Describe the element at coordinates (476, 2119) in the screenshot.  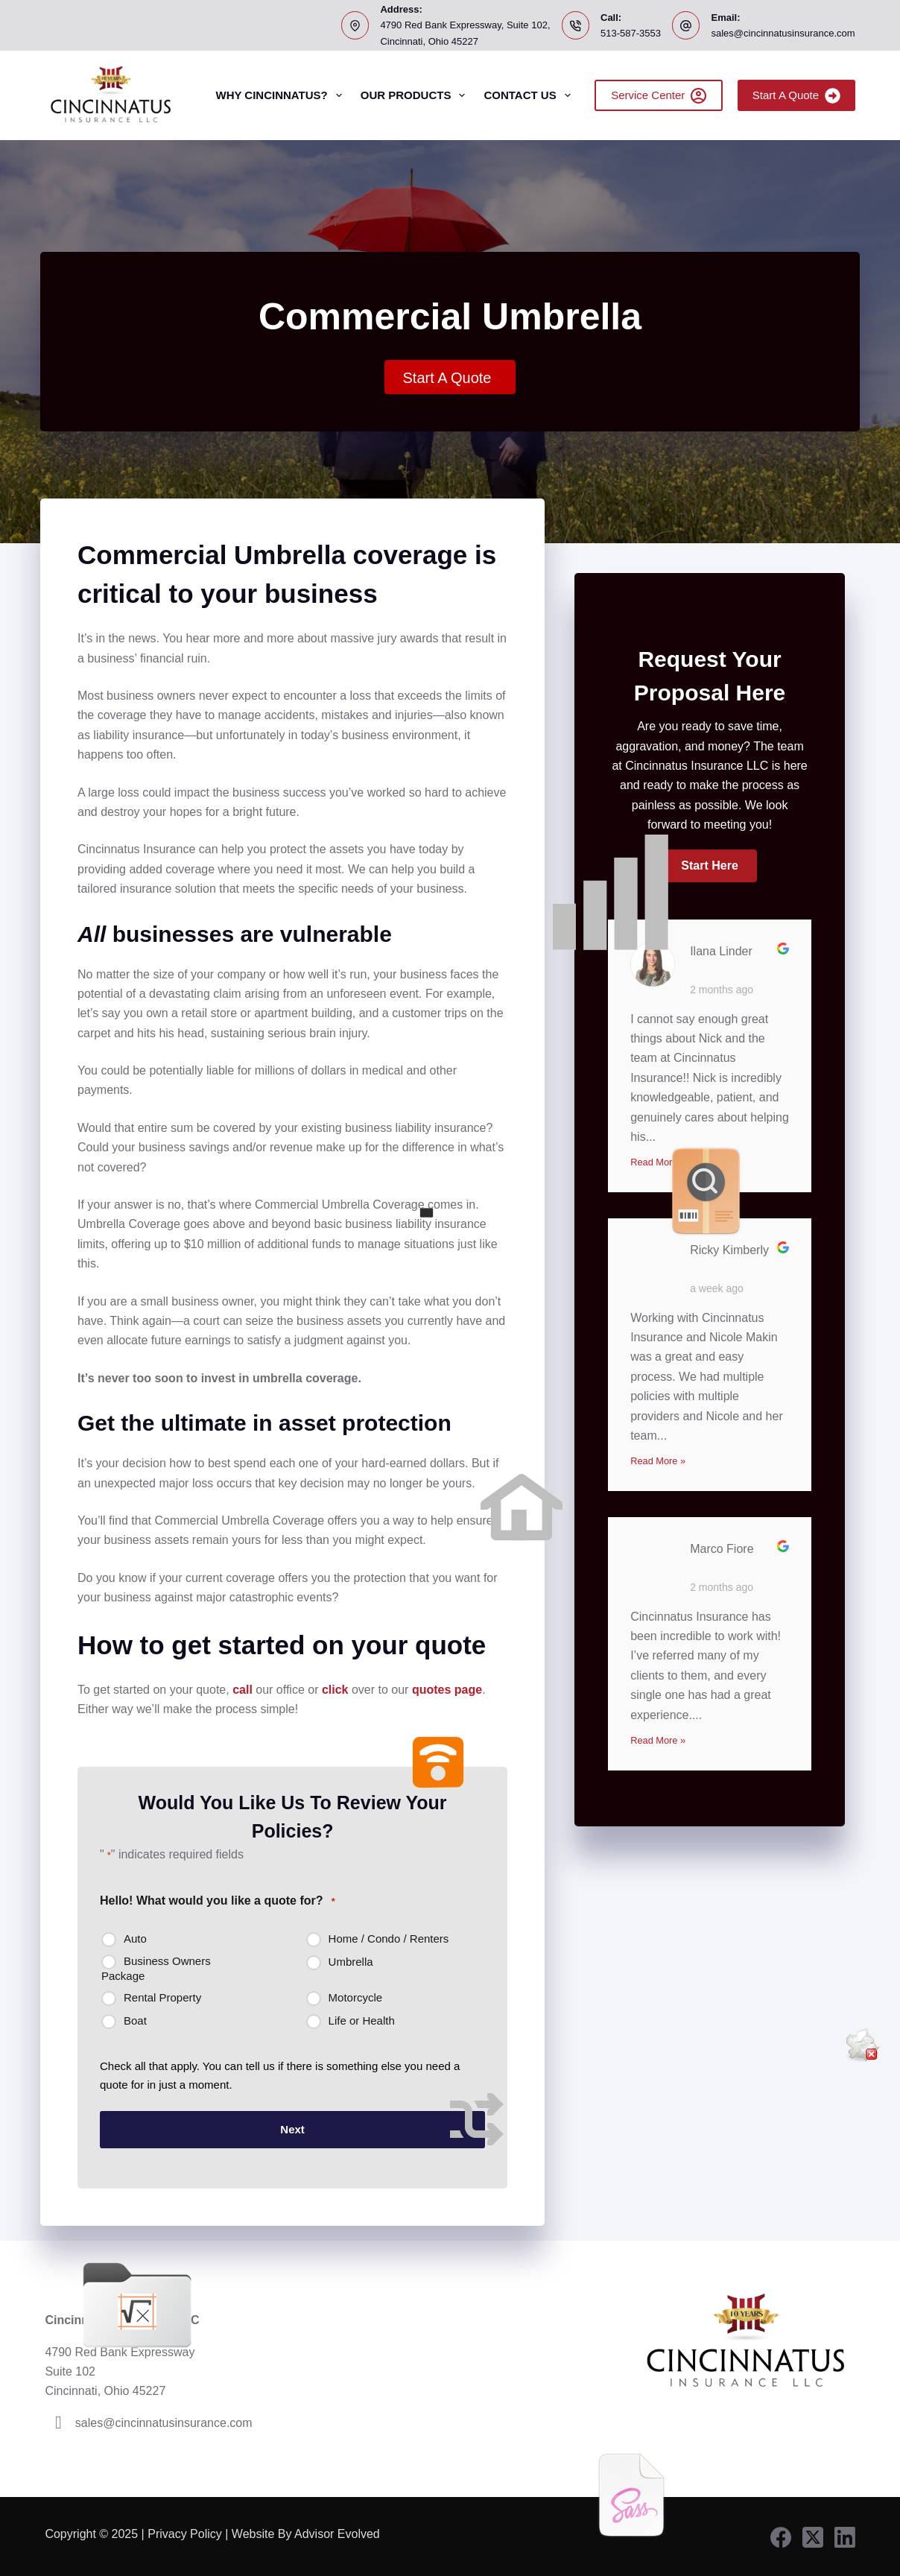
I see `shuffle playlist or queue` at that location.